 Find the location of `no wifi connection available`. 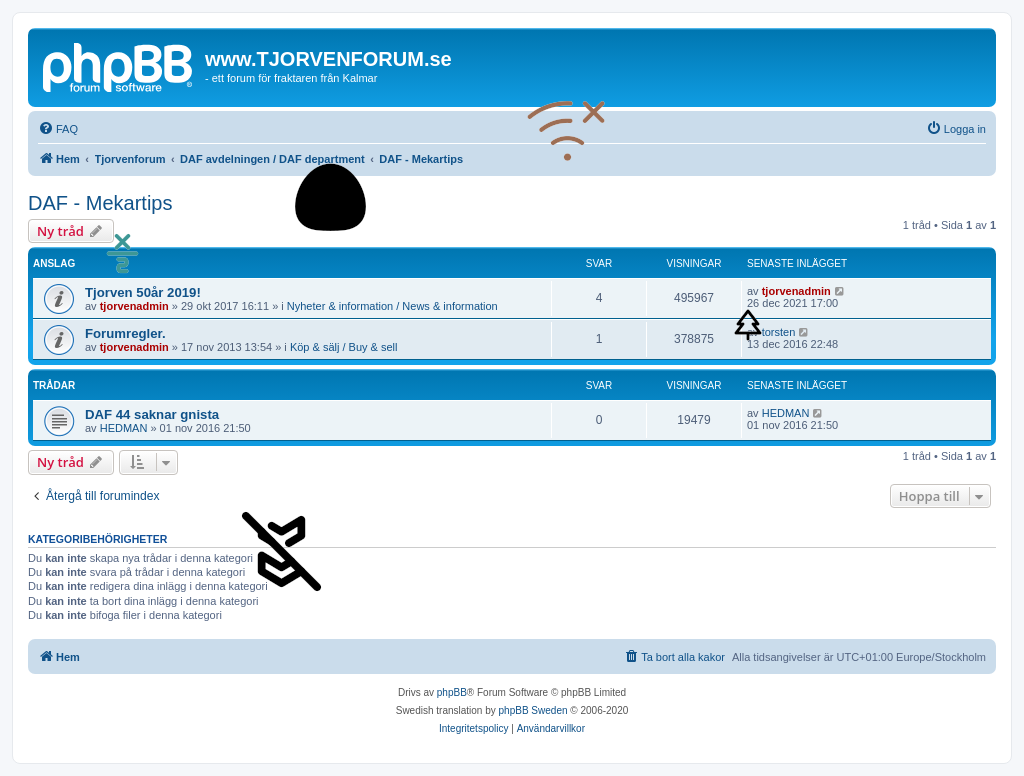

no wifi connection available is located at coordinates (567, 129).